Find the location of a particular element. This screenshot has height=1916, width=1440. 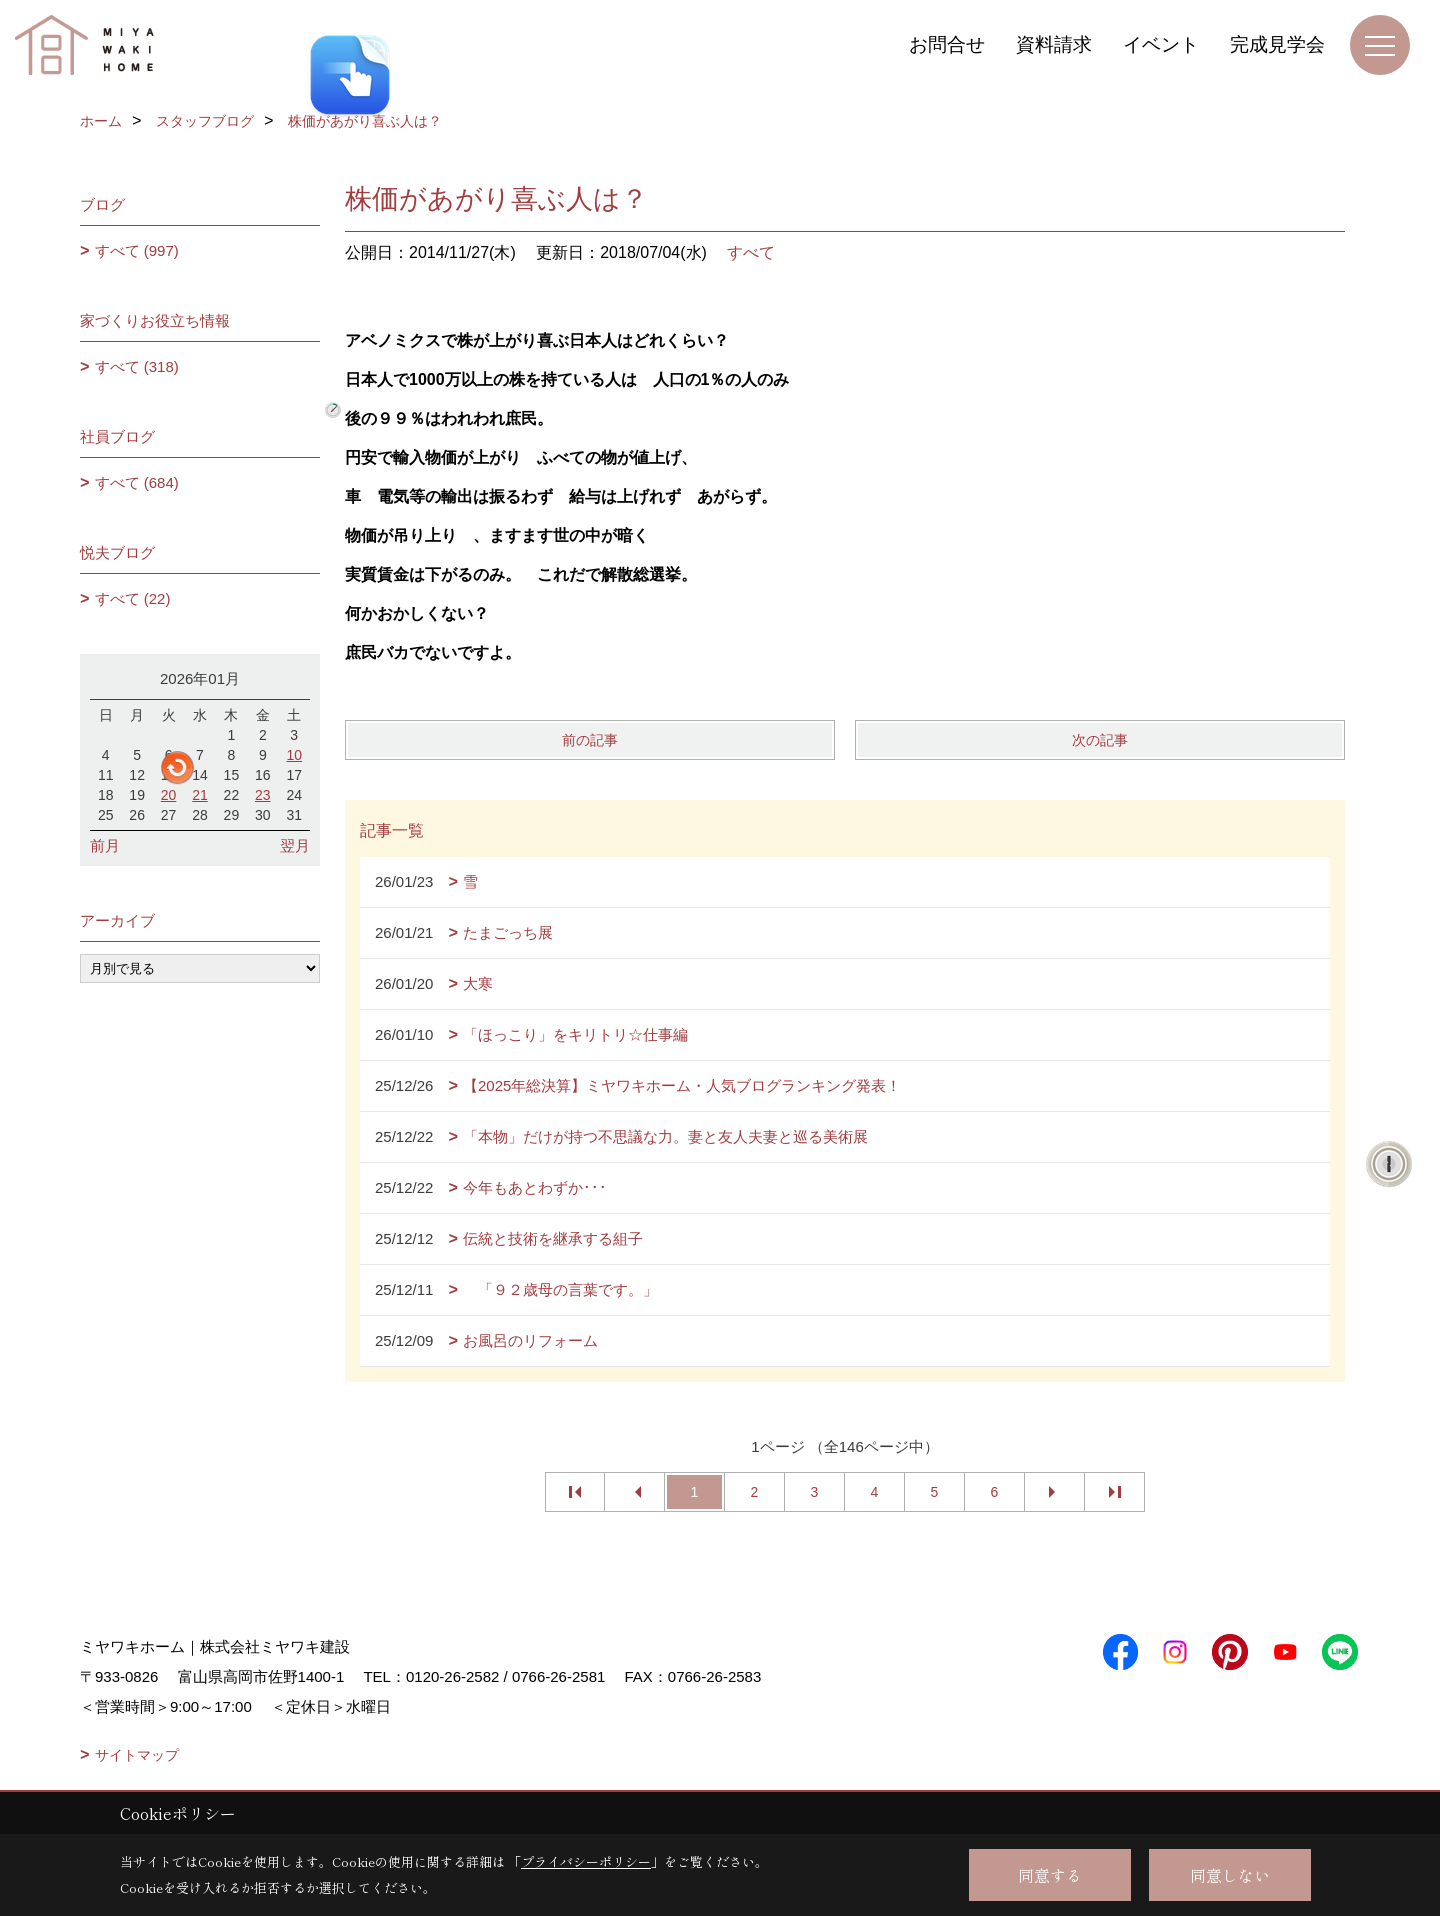

open sysprof system profiler is located at coordinates (333, 410).